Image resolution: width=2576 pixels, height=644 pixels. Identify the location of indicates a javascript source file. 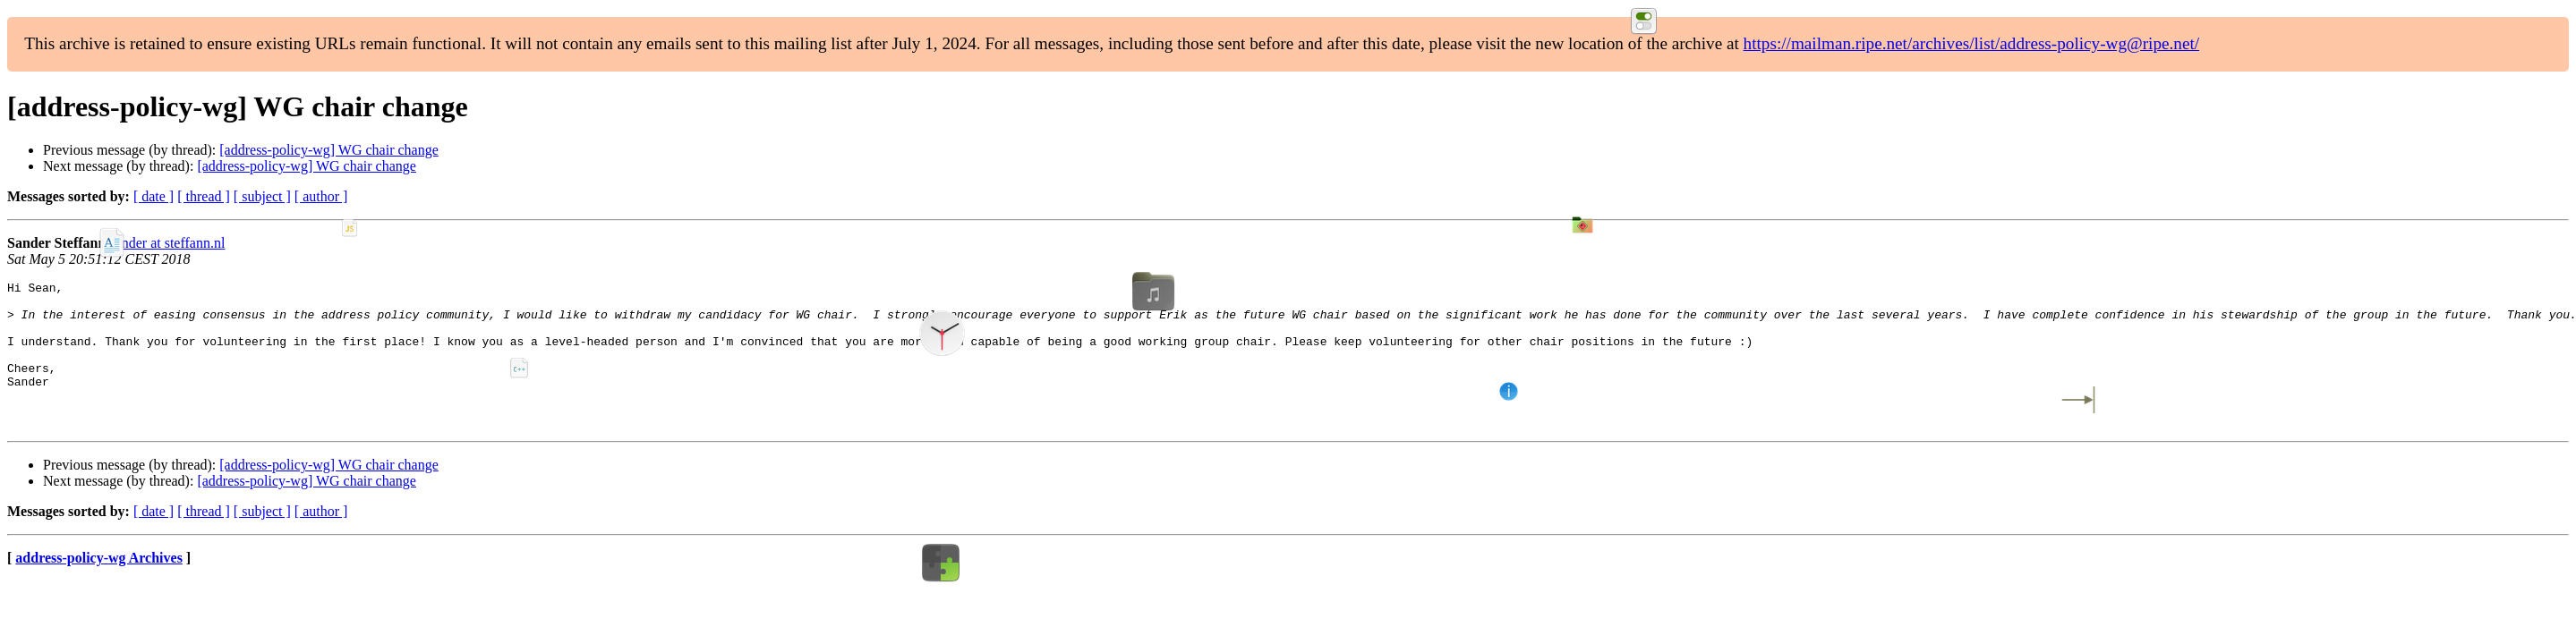
(349, 227).